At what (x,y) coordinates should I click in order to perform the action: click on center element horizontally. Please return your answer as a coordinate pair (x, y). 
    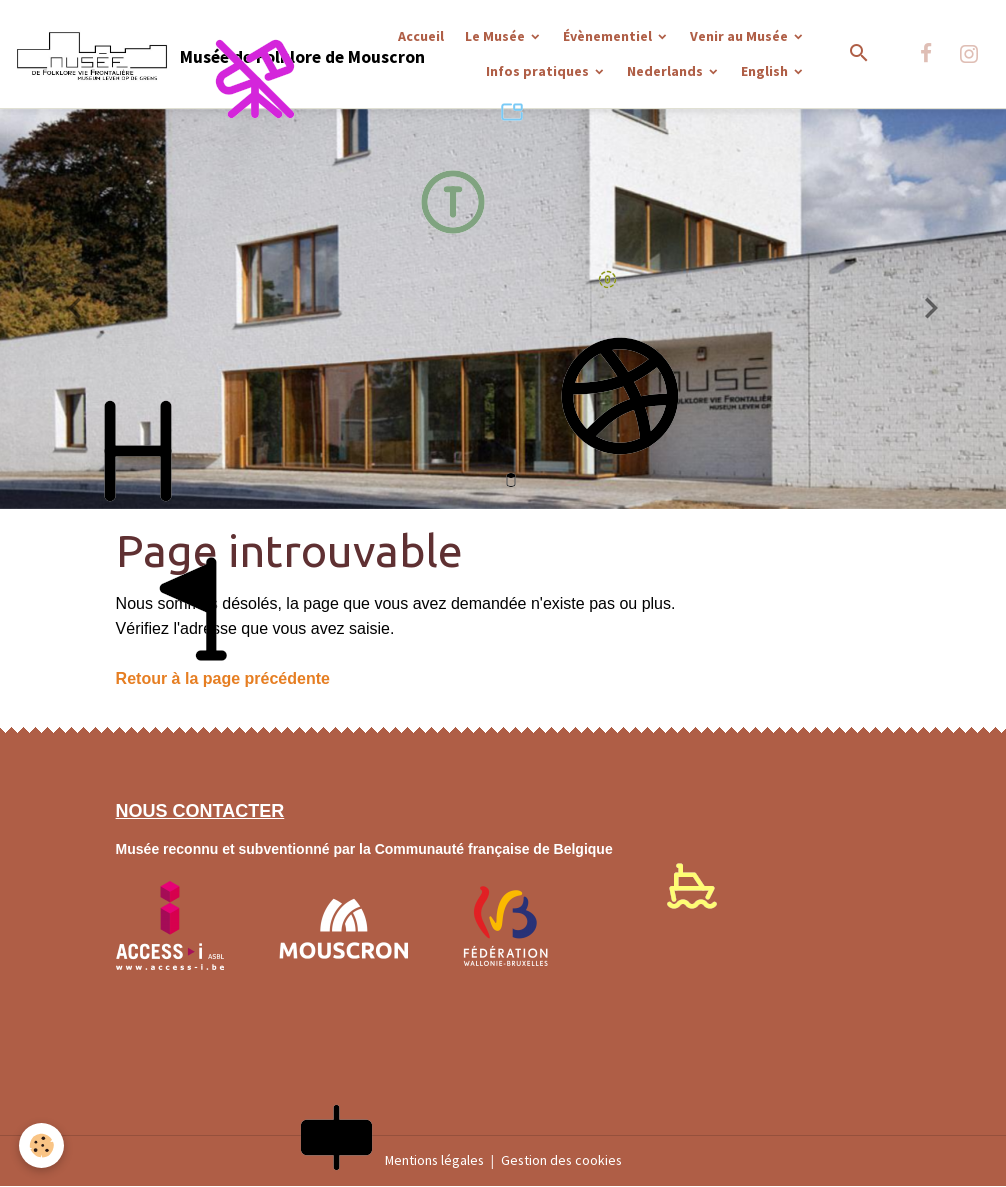
    Looking at the image, I should click on (336, 1137).